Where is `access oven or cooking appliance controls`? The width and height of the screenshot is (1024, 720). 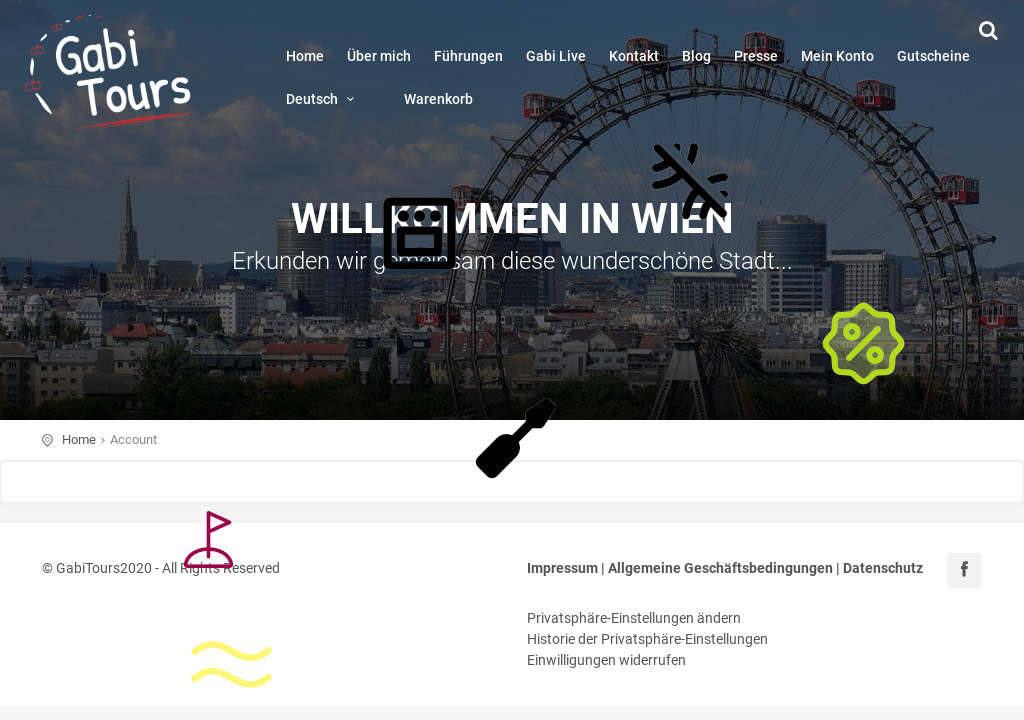
access oven or cooking appliance controls is located at coordinates (419, 233).